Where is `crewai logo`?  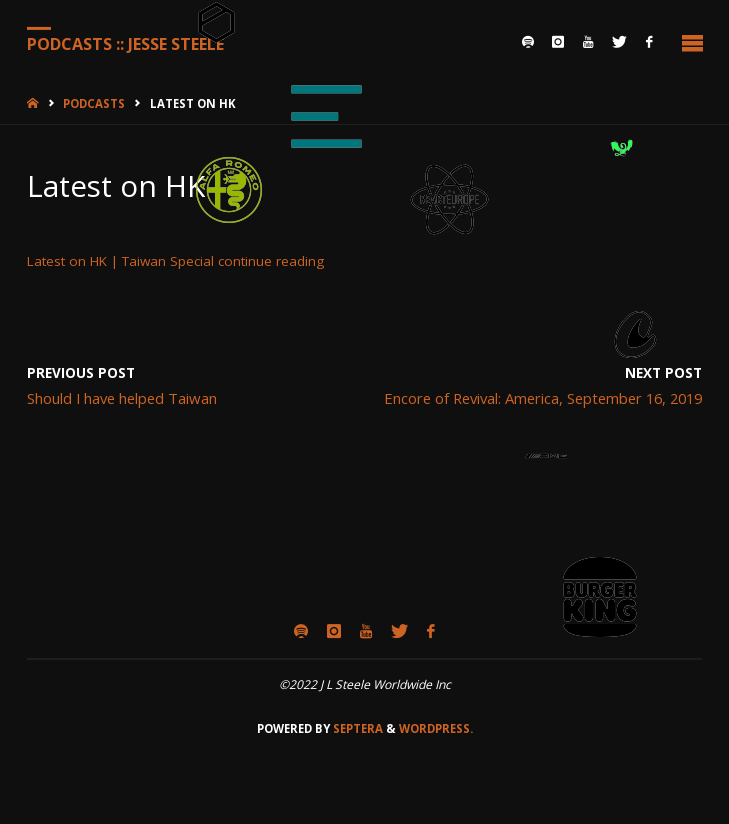 crewai logo is located at coordinates (635, 334).